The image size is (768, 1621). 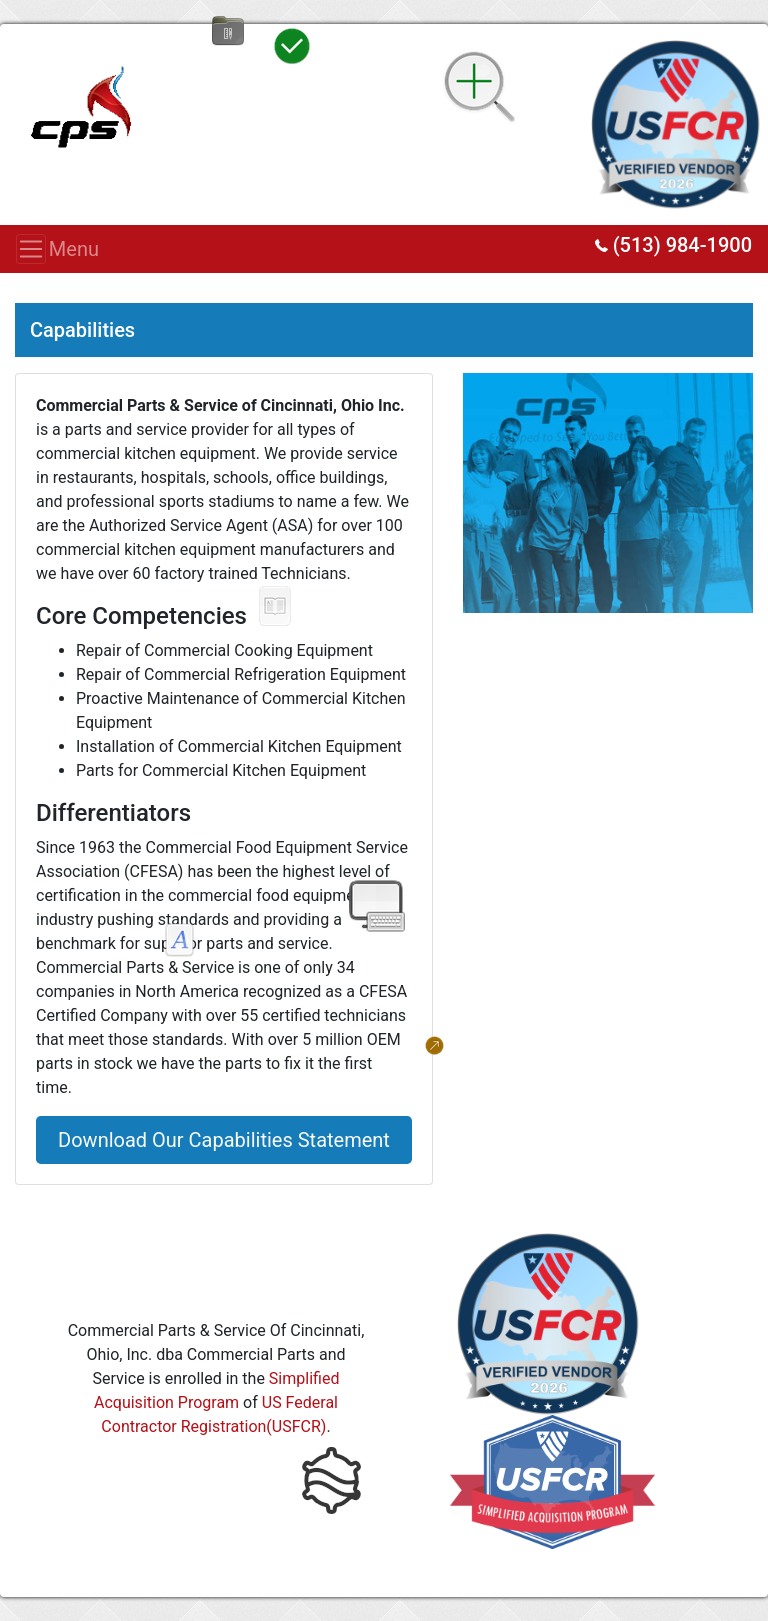 I want to click on dropbox file sync complete, so click(x=292, y=46).